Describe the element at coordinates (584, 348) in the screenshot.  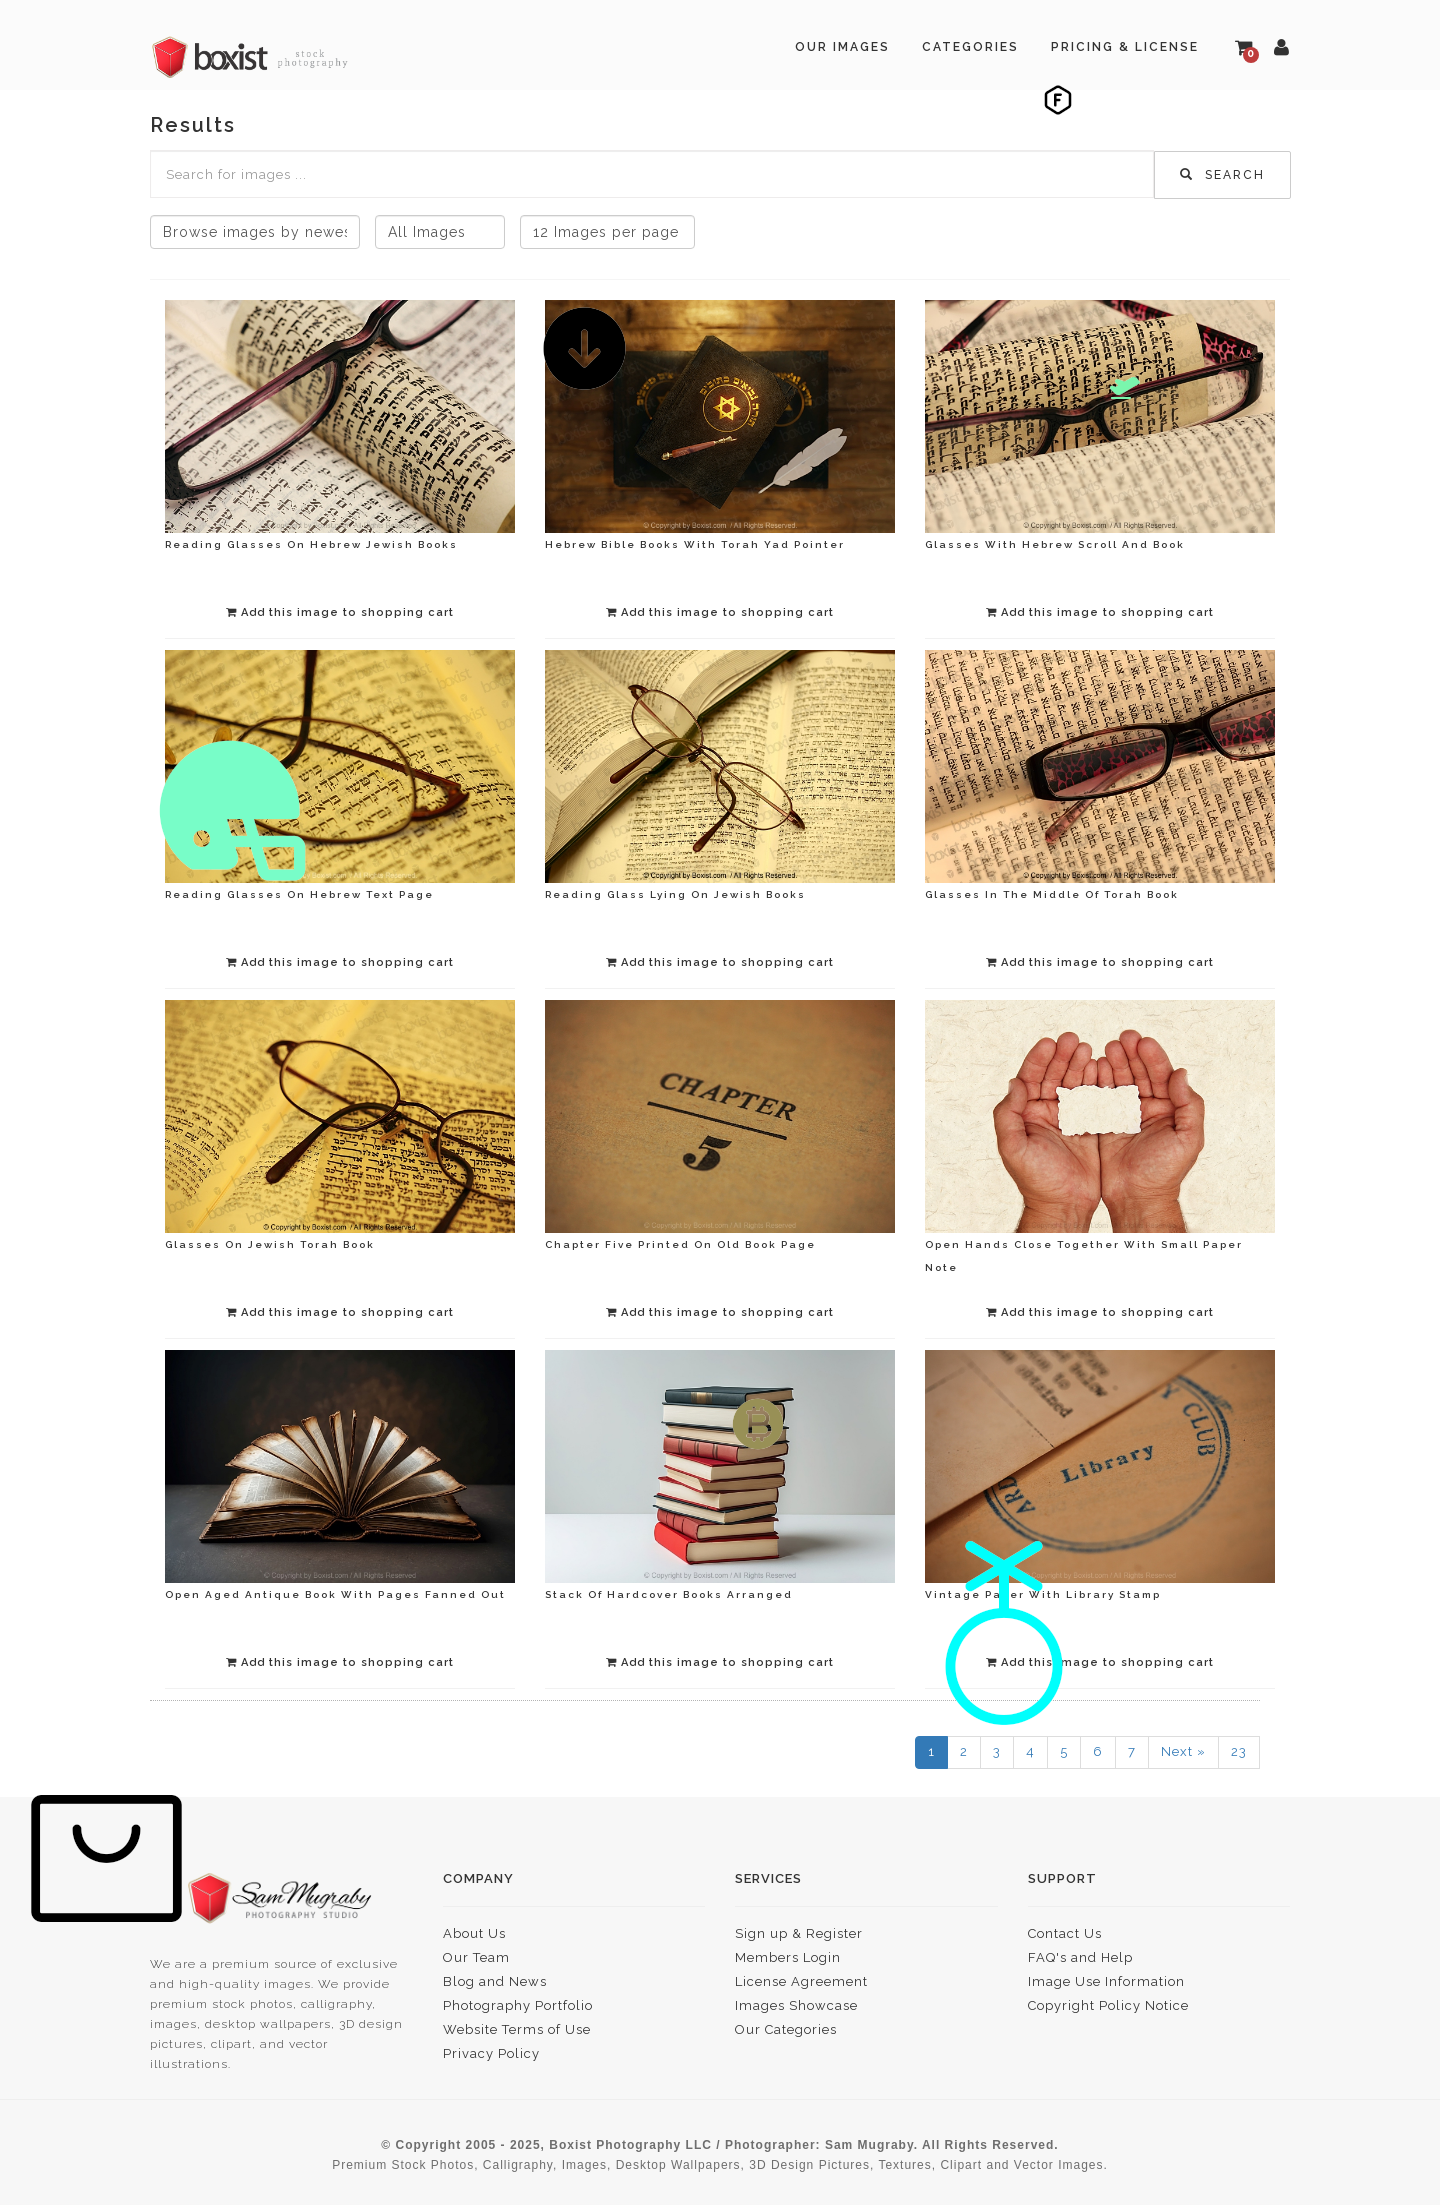
I see `download file or content` at that location.